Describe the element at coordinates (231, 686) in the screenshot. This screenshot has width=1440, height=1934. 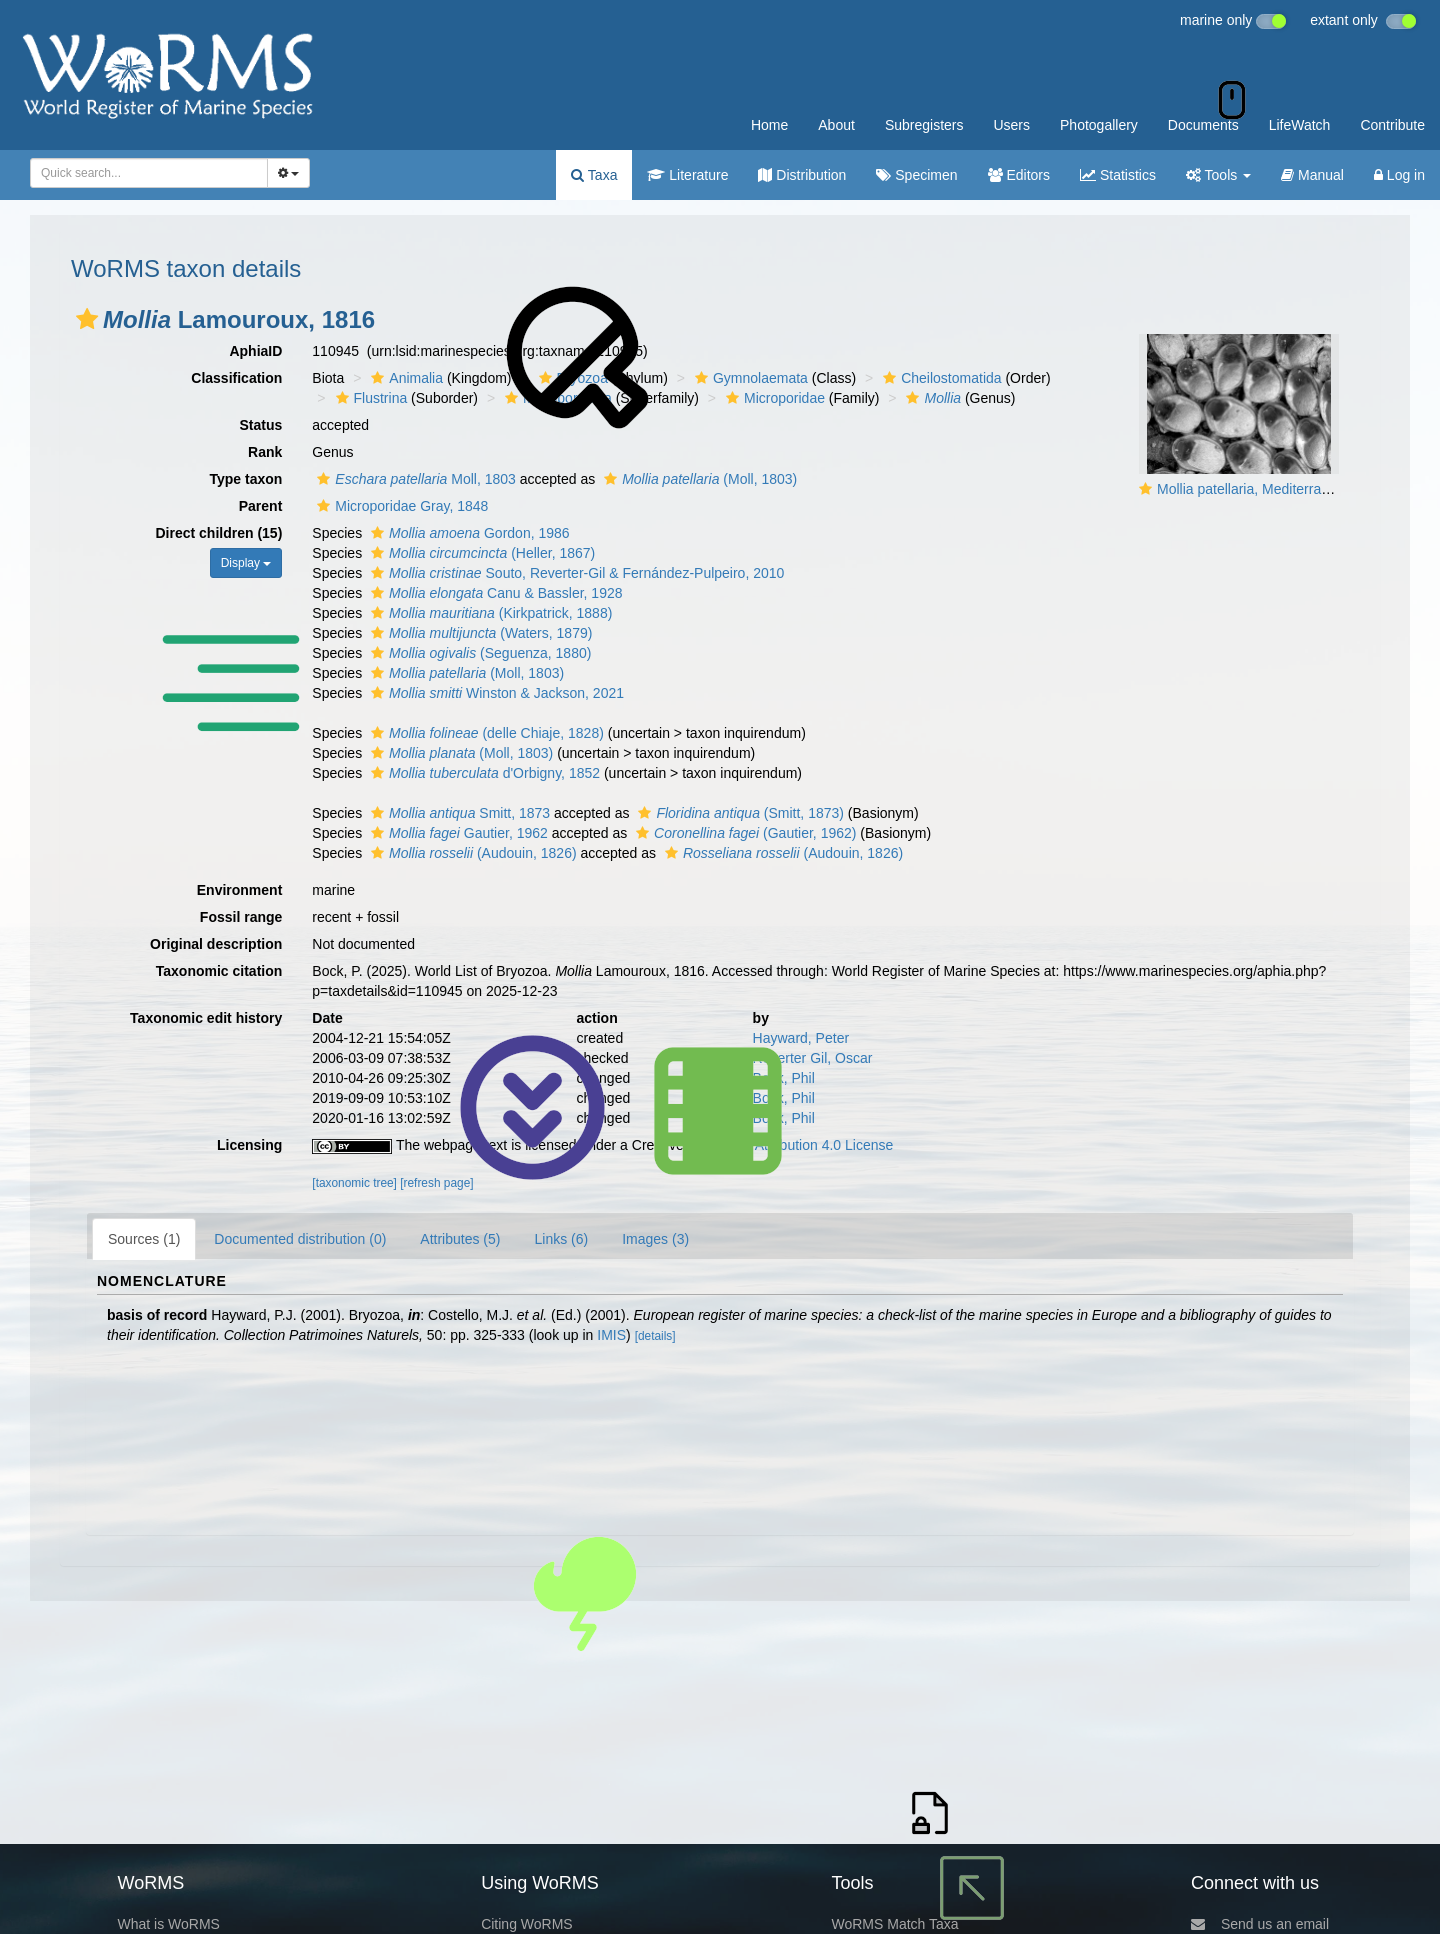
I see `align text to the right` at that location.